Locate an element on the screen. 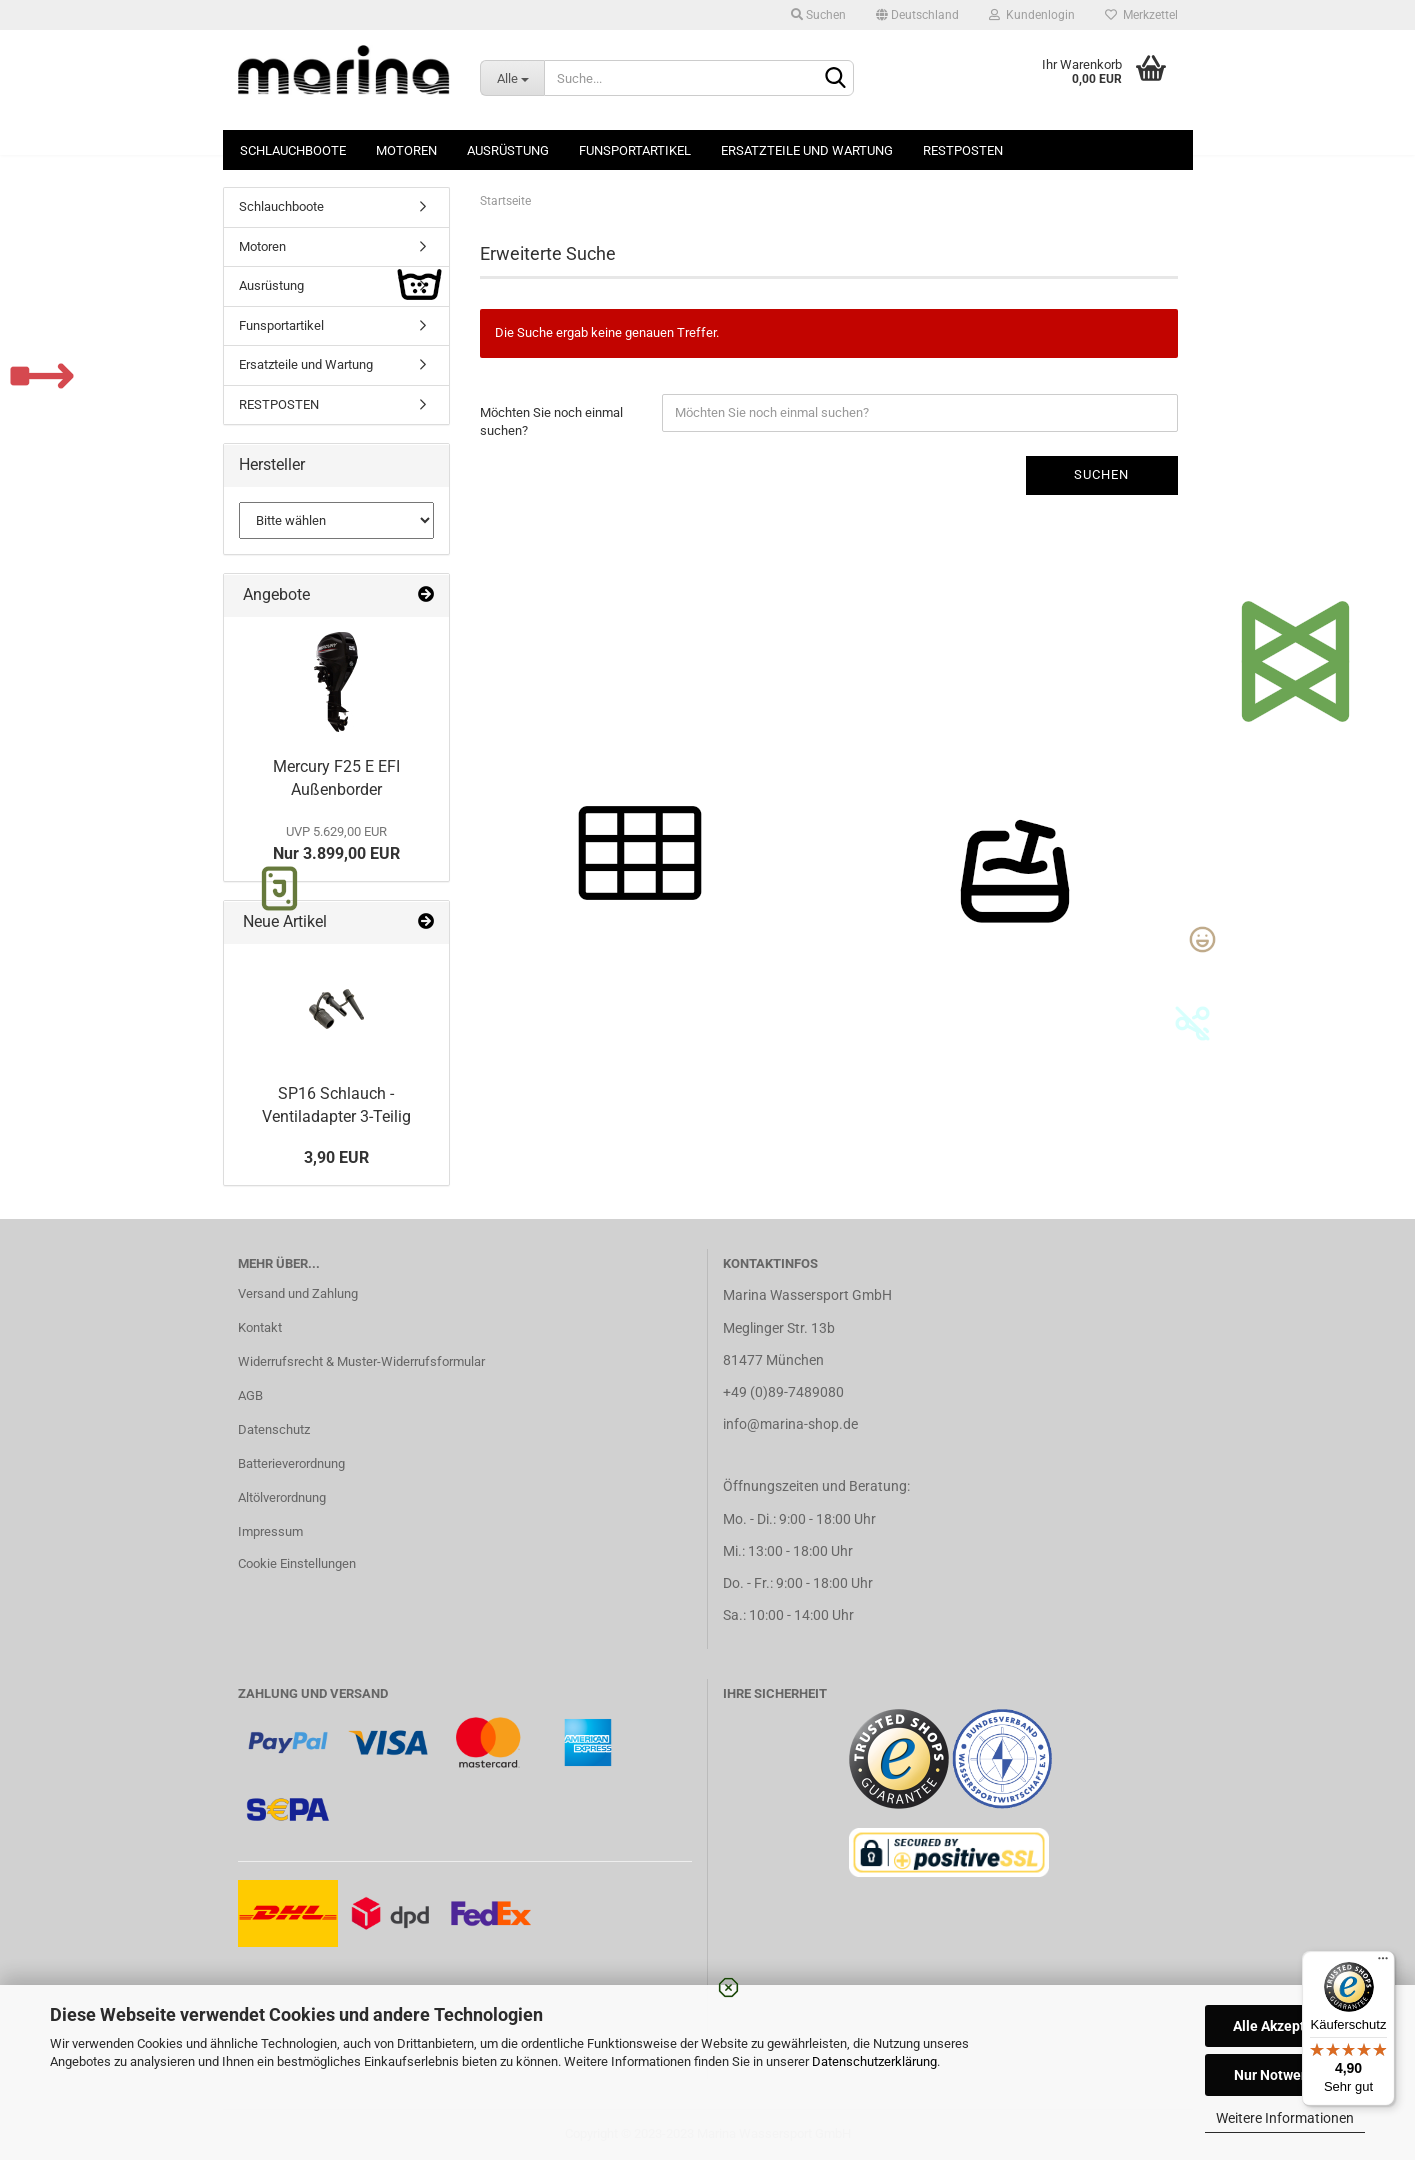 The width and height of the screenshot is (1415, 2160). move item to the right is located at coordinates (42, 376).